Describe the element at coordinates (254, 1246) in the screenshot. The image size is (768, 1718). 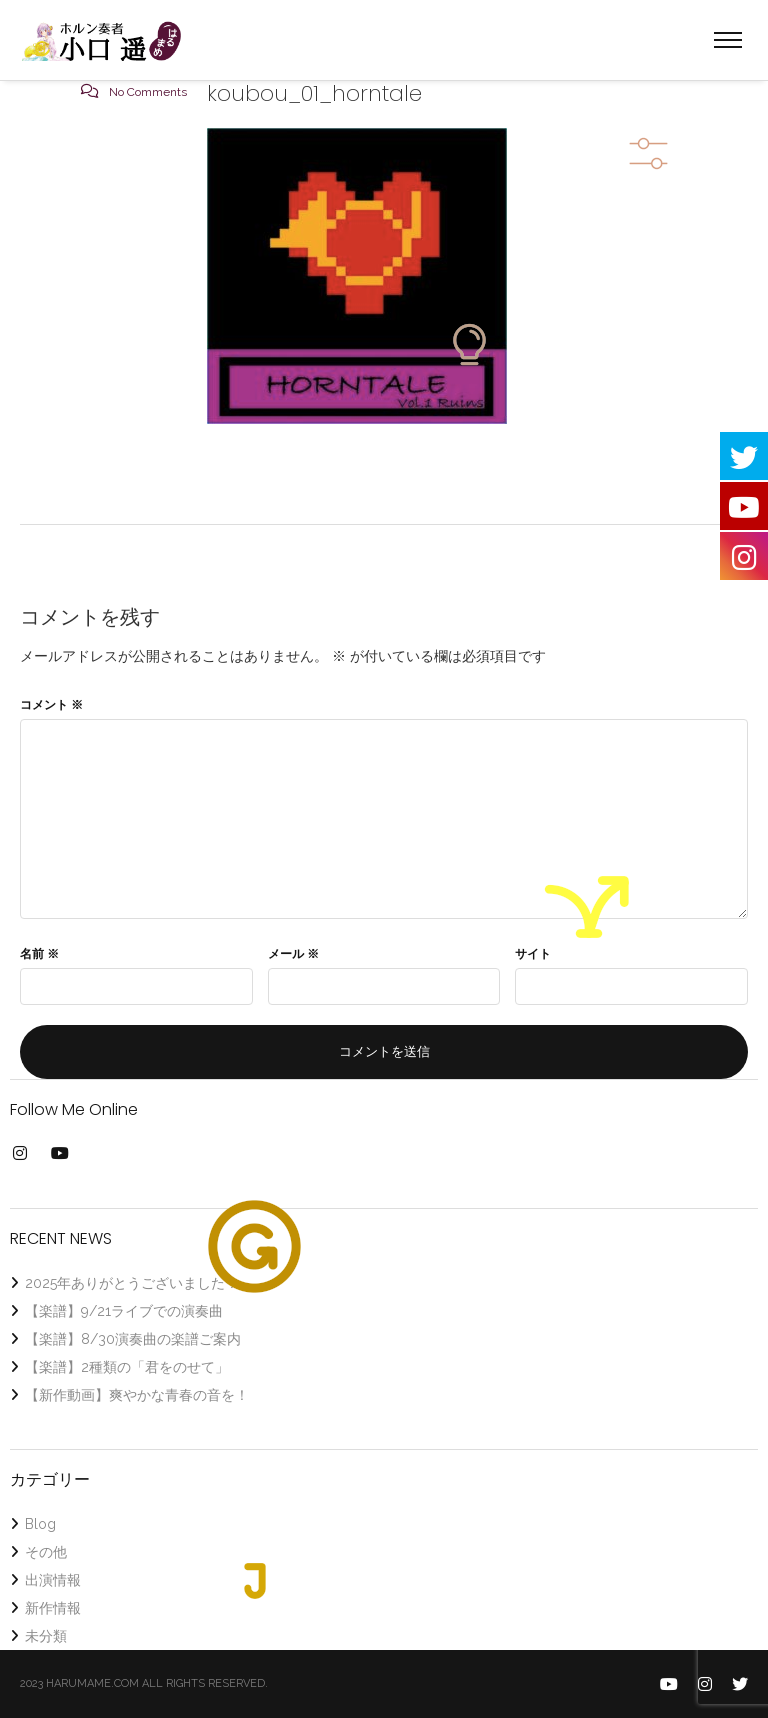
I see `visit gumroad profile or store` at that location.